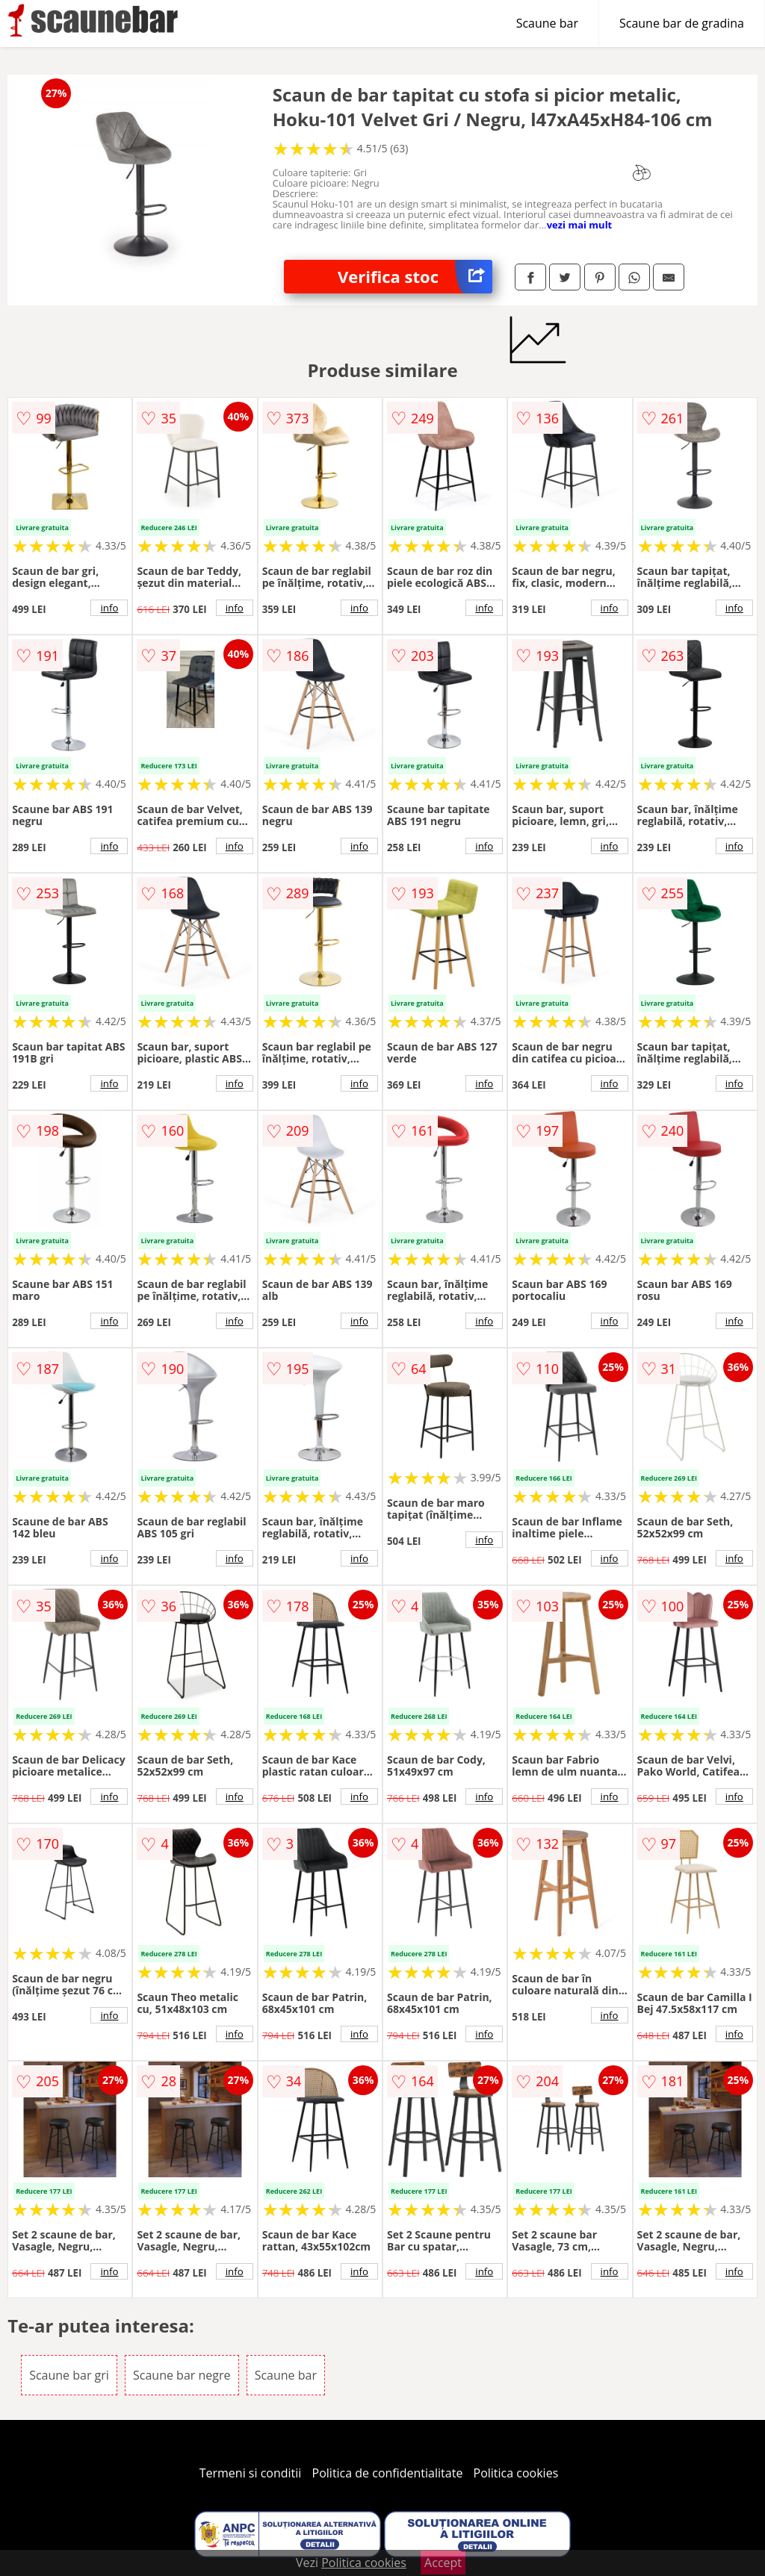 This screenshot has width=765, height=2576. I want to click on indicates fruit or produce category, so click(641, 172).